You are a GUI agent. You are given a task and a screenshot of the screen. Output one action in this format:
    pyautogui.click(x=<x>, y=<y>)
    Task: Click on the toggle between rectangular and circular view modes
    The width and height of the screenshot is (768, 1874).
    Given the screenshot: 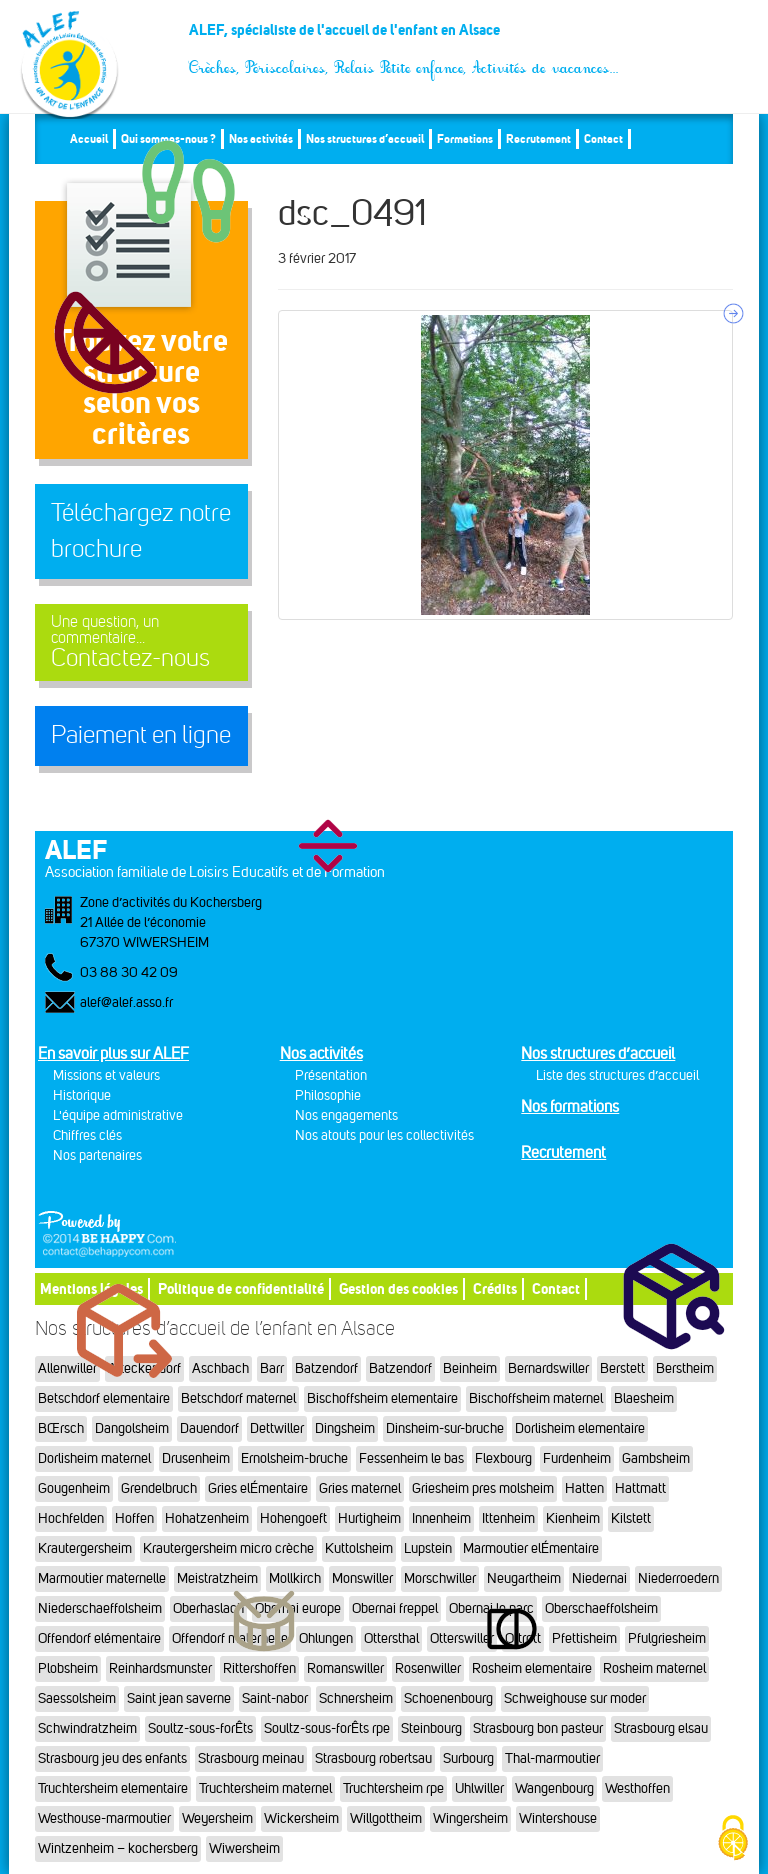 What is the action you would take?
    pyautogui.click(x=512, y=1629)
    